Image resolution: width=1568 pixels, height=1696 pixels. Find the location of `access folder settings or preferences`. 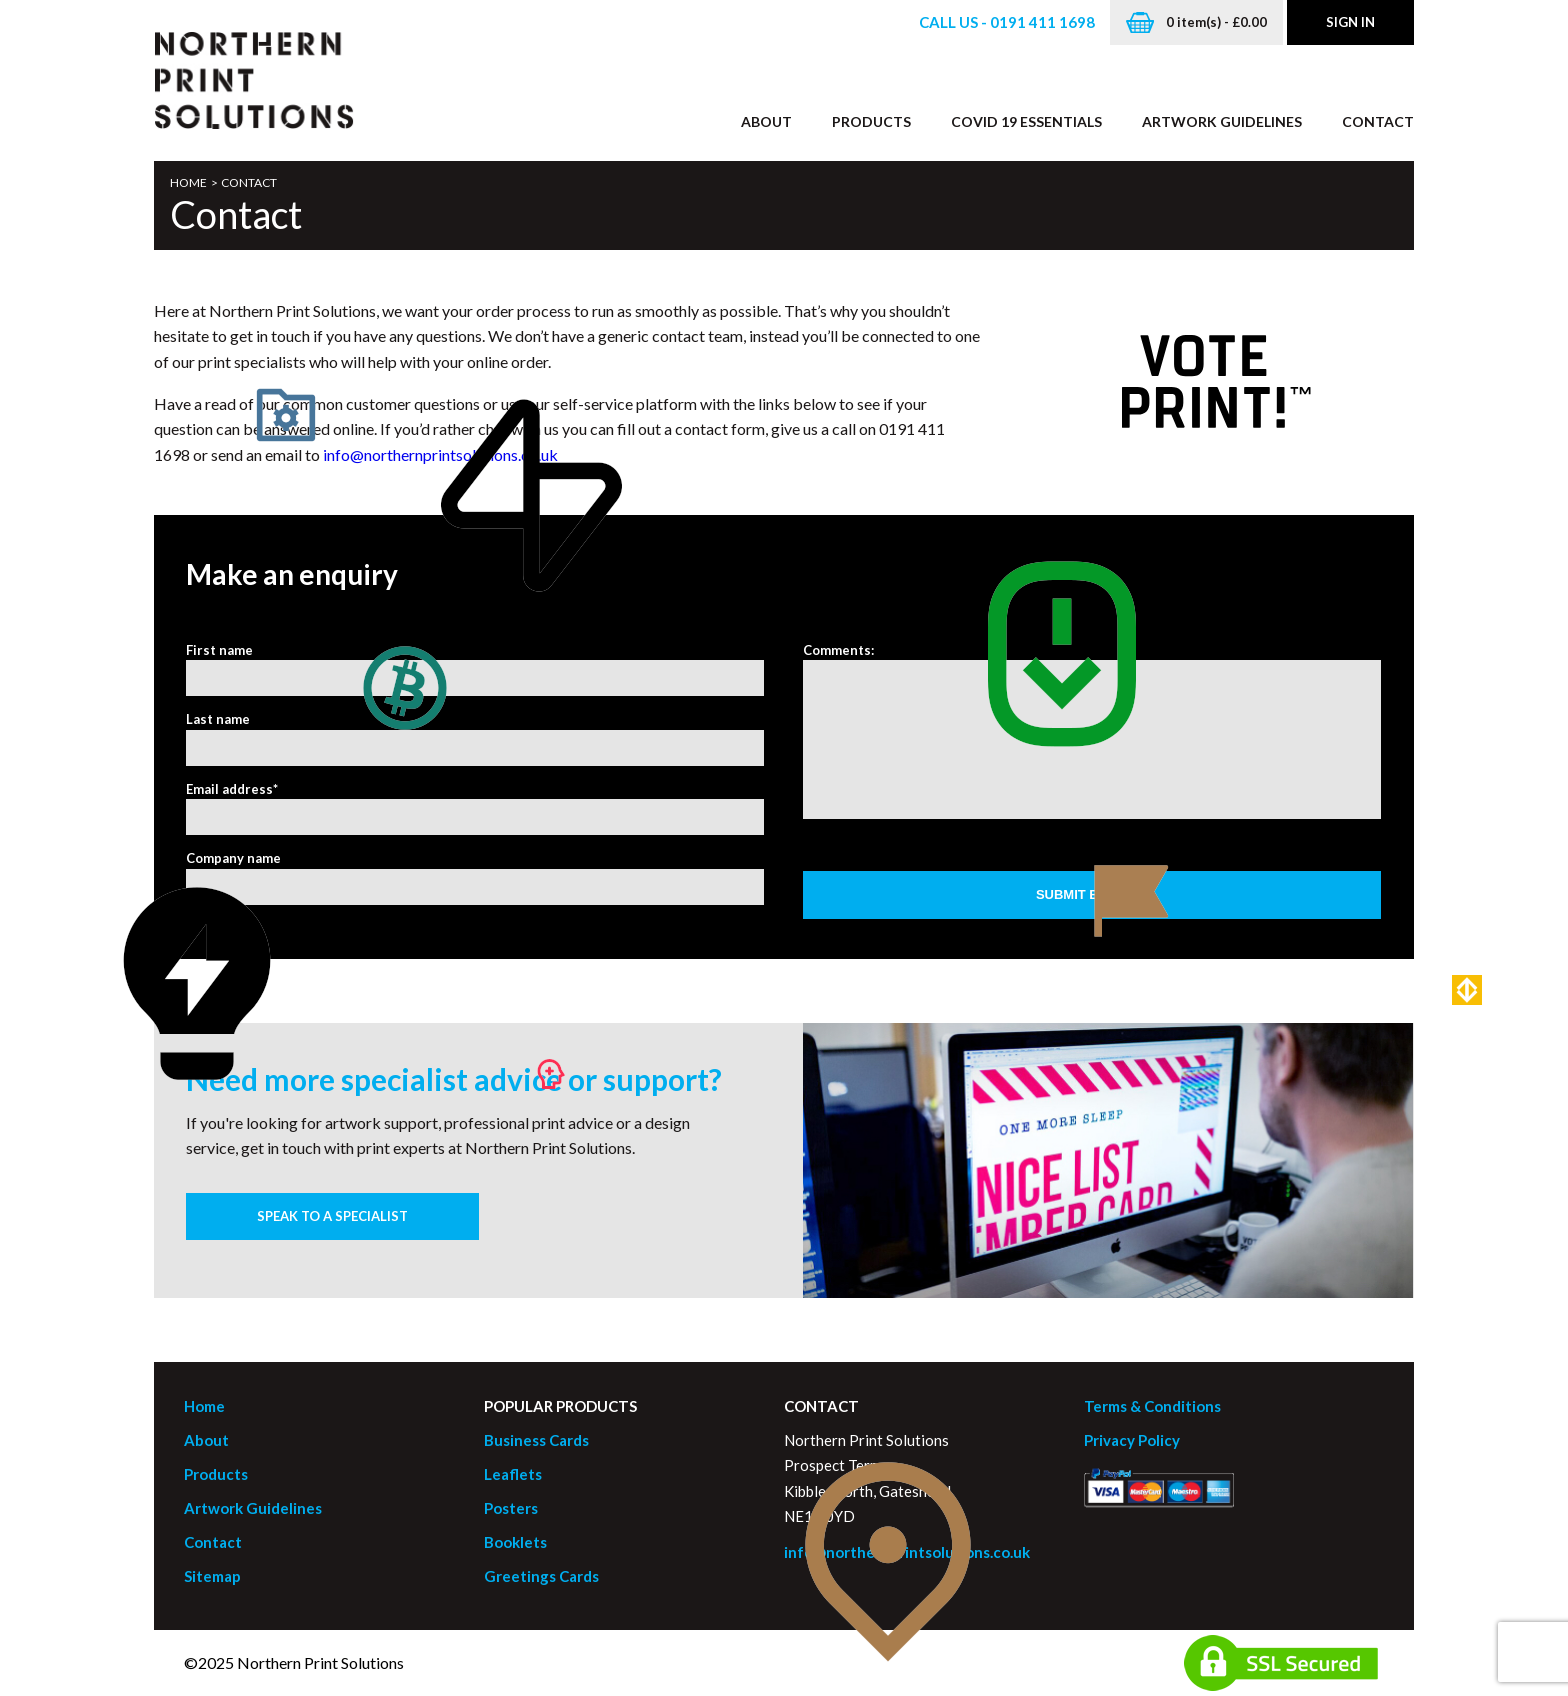

access folder settings or preferences is located at coordinates (286, 415).